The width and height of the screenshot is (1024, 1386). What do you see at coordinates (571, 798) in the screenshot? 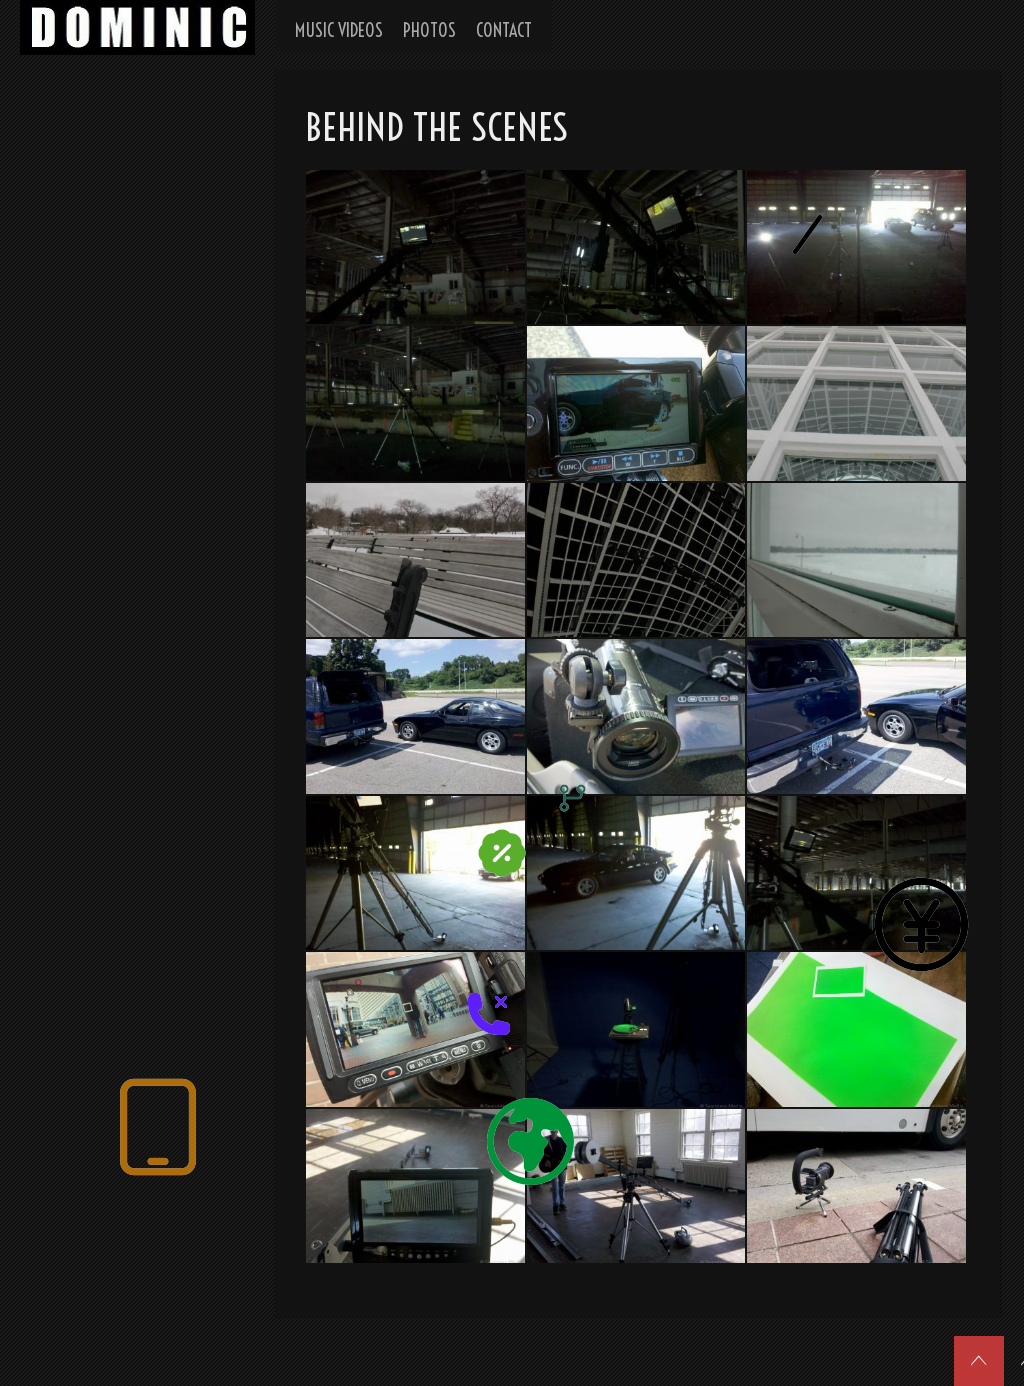
I see `create a new branch in version control` at bounding box center [571, 798].